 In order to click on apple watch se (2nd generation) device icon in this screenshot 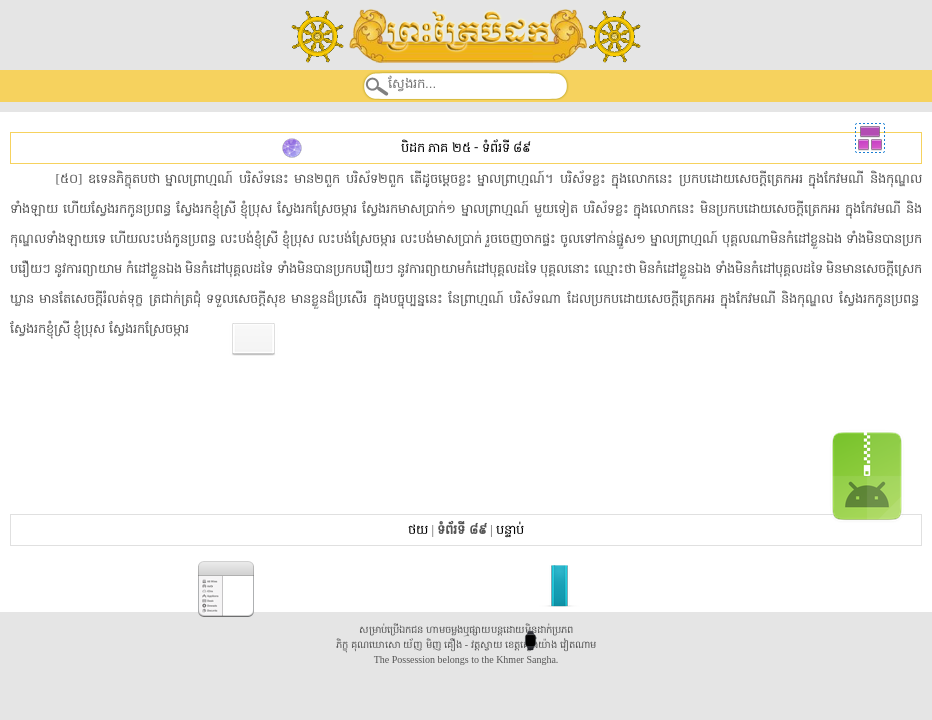, I will do `click(530, 640)`.